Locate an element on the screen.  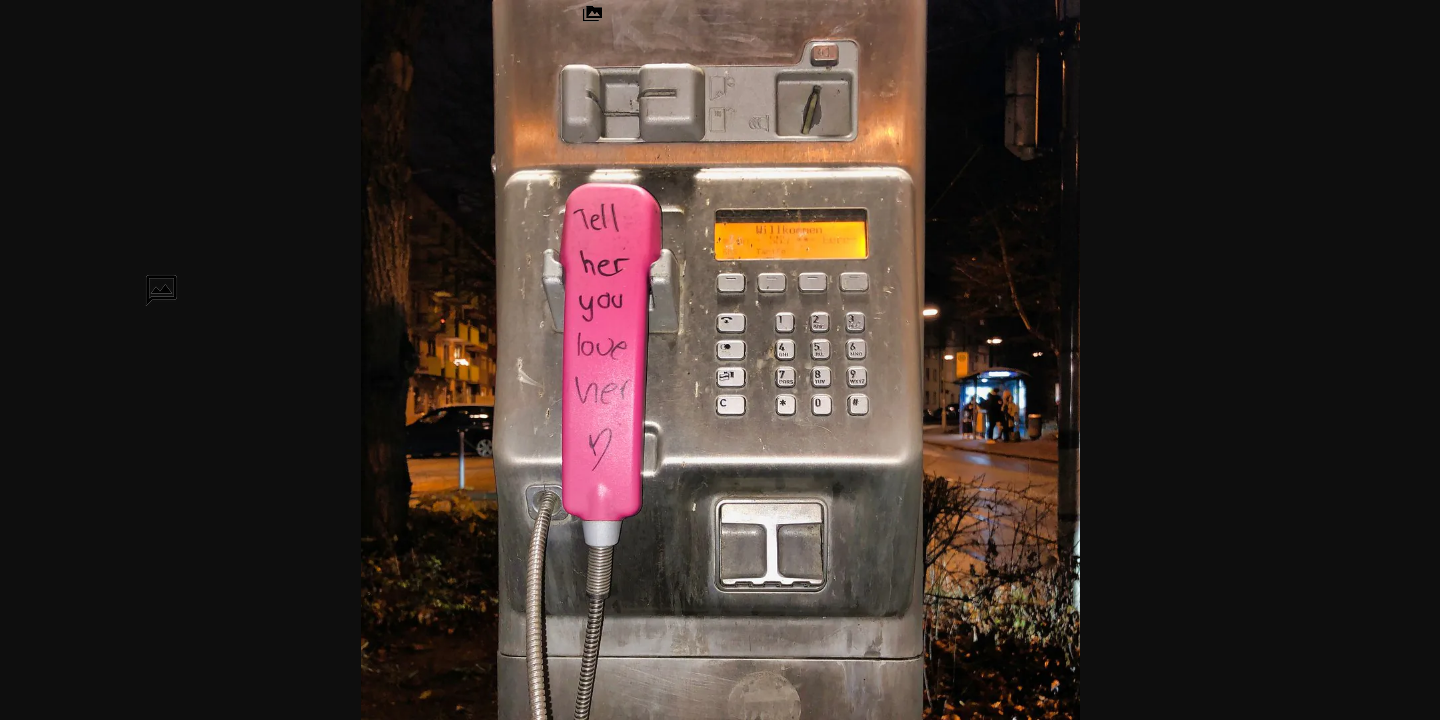
send or receive a picture message is located at coordinates (161, 290).